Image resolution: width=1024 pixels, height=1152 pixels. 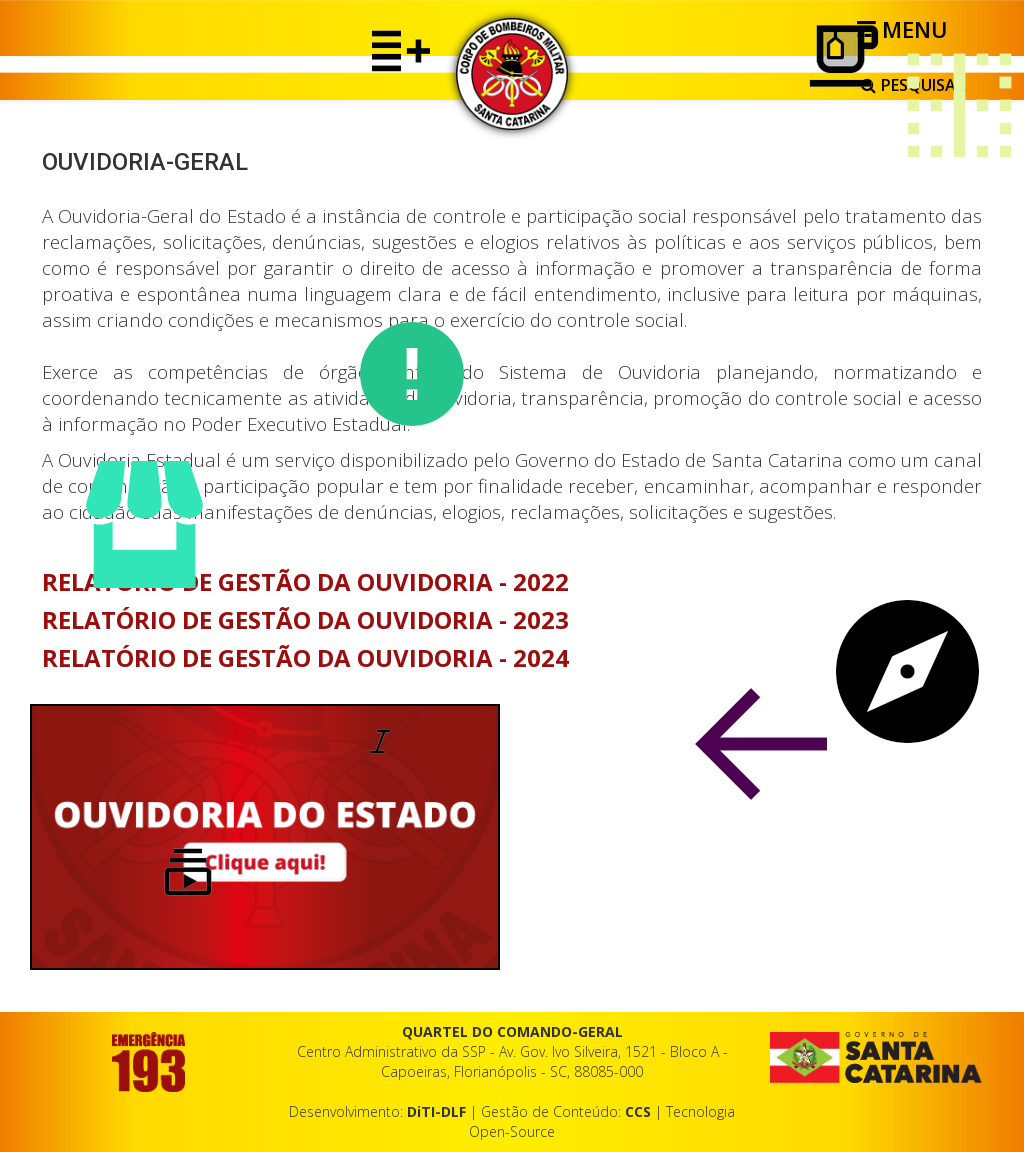 What do you see at coordinates (188, 872) in the screenshot?
I see `view your subscriptions` at bounding box center [188, 872].